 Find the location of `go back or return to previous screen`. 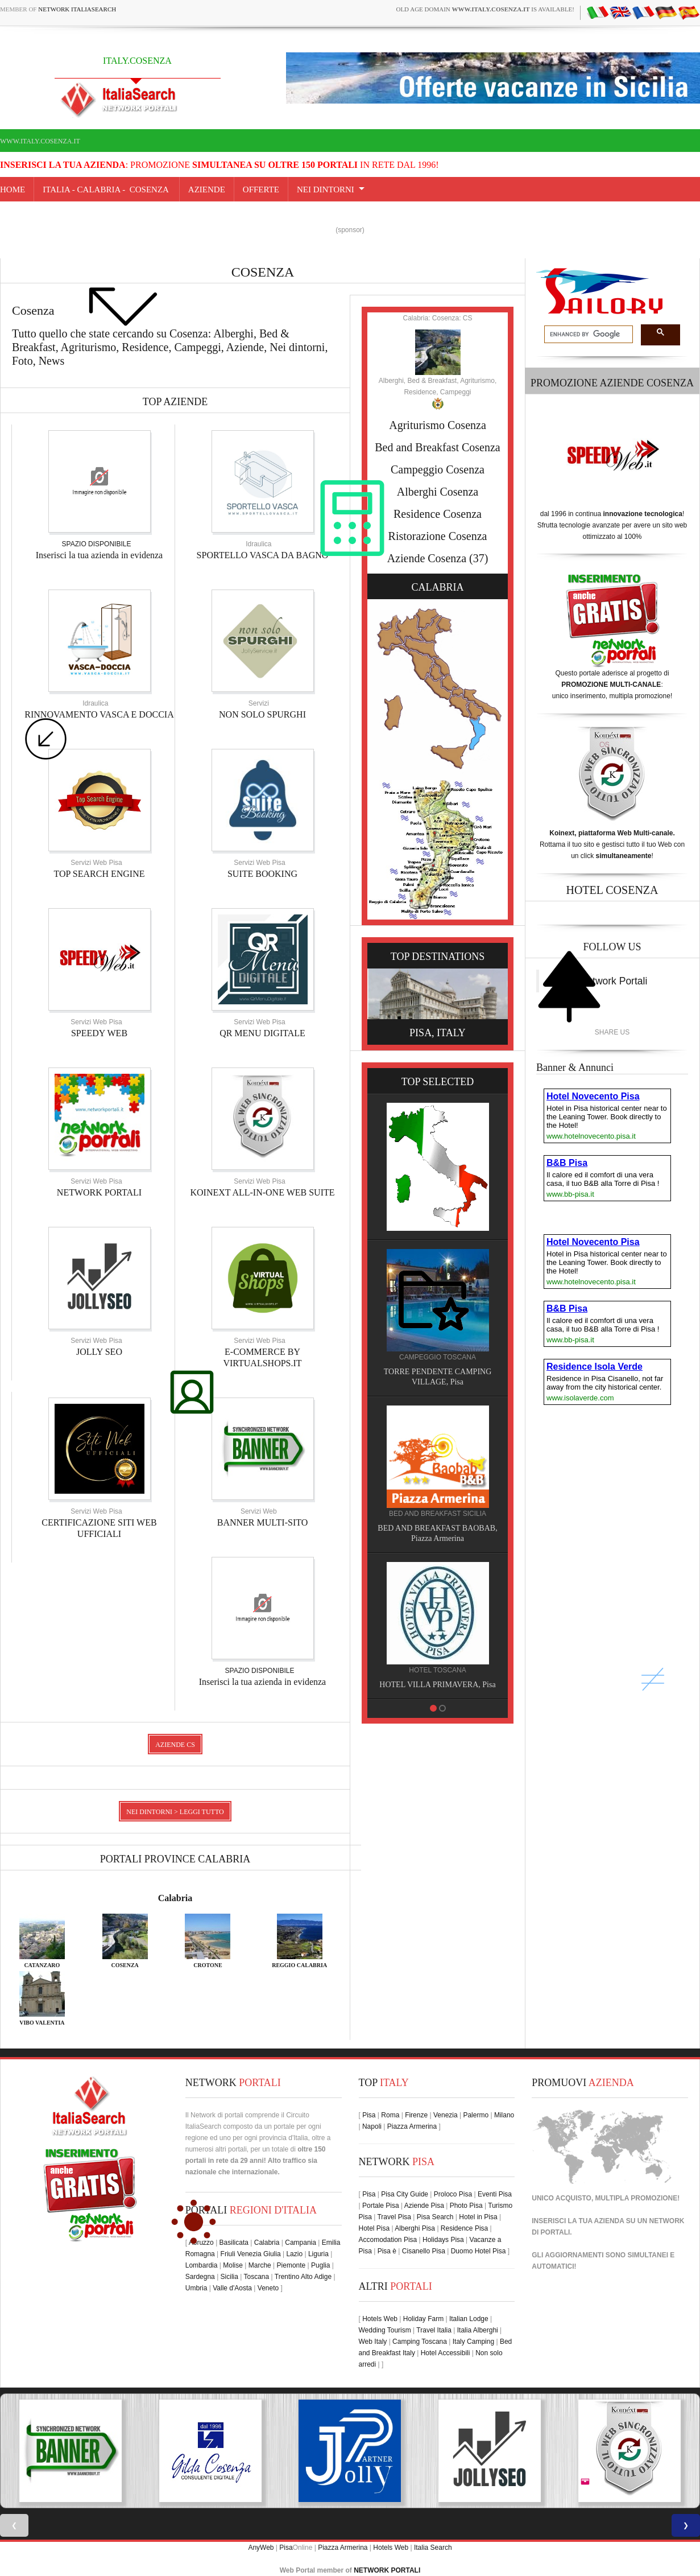

go back or return to previous screen is located at coordinates (123, 304).